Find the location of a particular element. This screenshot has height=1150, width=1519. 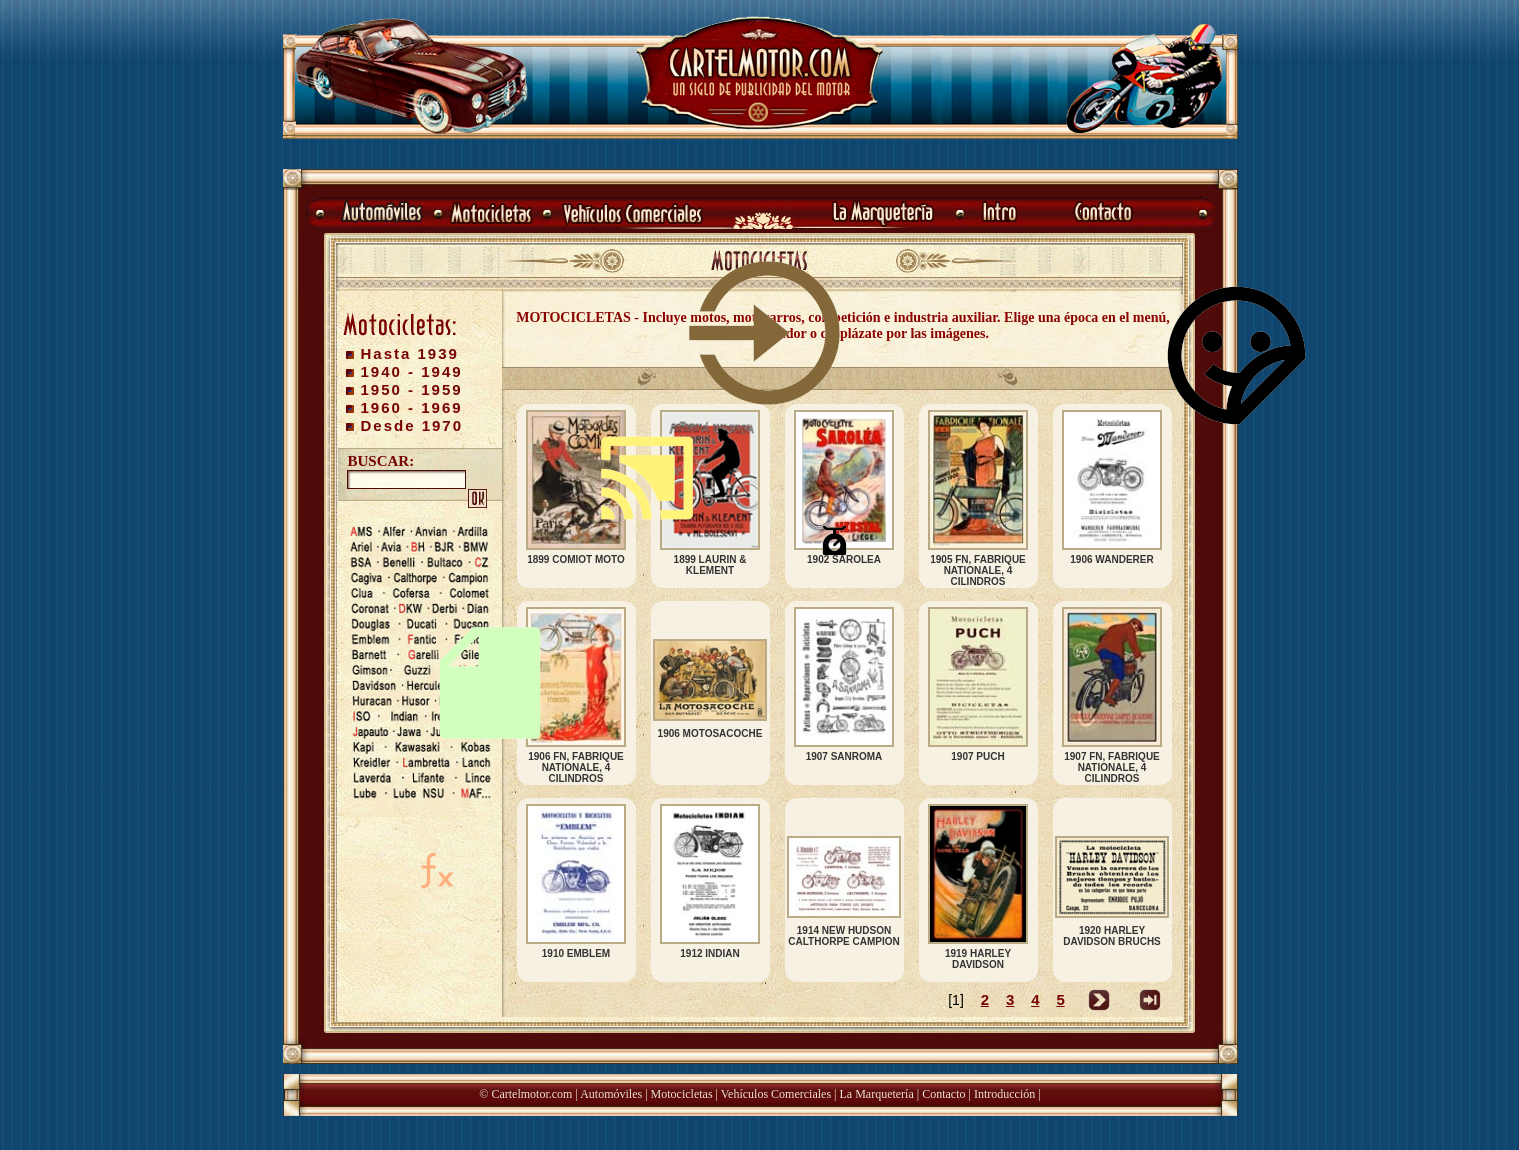

insert a mathematical formula or equation is located at coordinates (437, 870).